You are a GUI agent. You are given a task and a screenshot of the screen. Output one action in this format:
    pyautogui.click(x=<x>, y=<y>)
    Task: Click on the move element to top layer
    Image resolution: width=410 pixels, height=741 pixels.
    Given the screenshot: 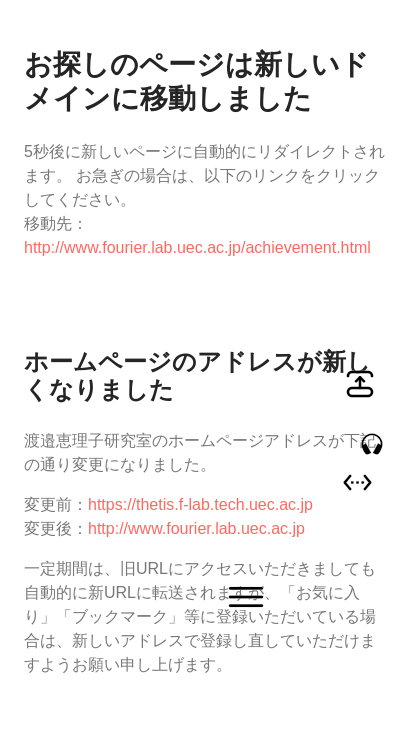 What is the action you would take?
    pyautogui.click(x=360, y=384)
    